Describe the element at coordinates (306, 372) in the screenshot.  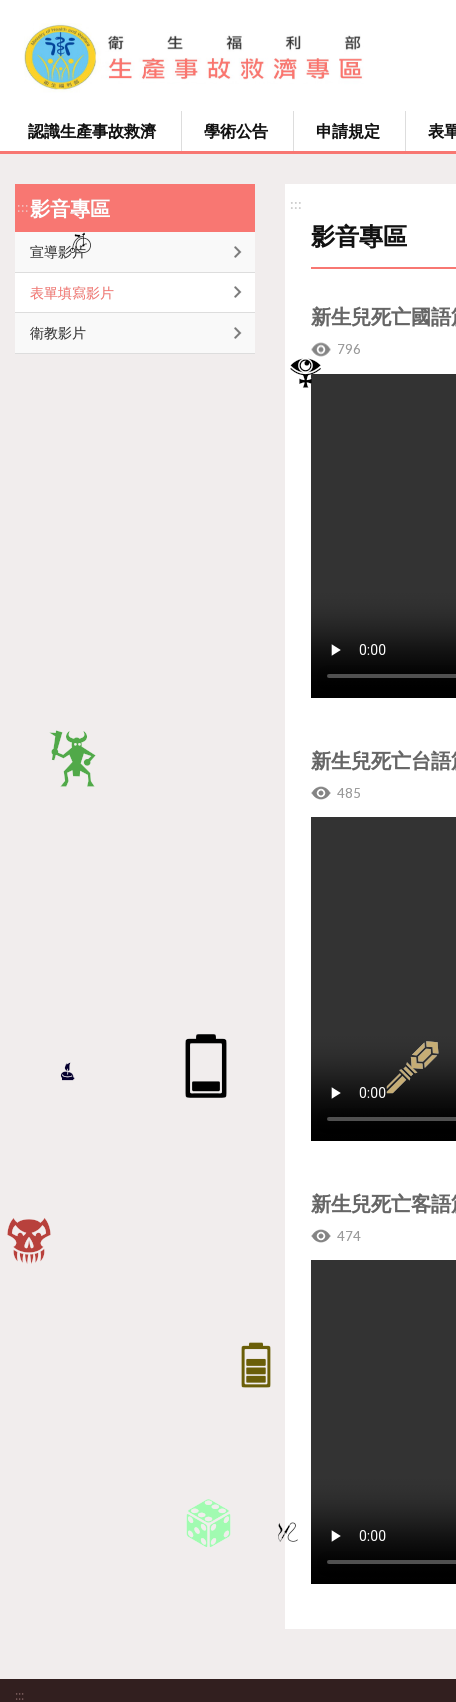
I see `view templar or crusader faction details` at that location.